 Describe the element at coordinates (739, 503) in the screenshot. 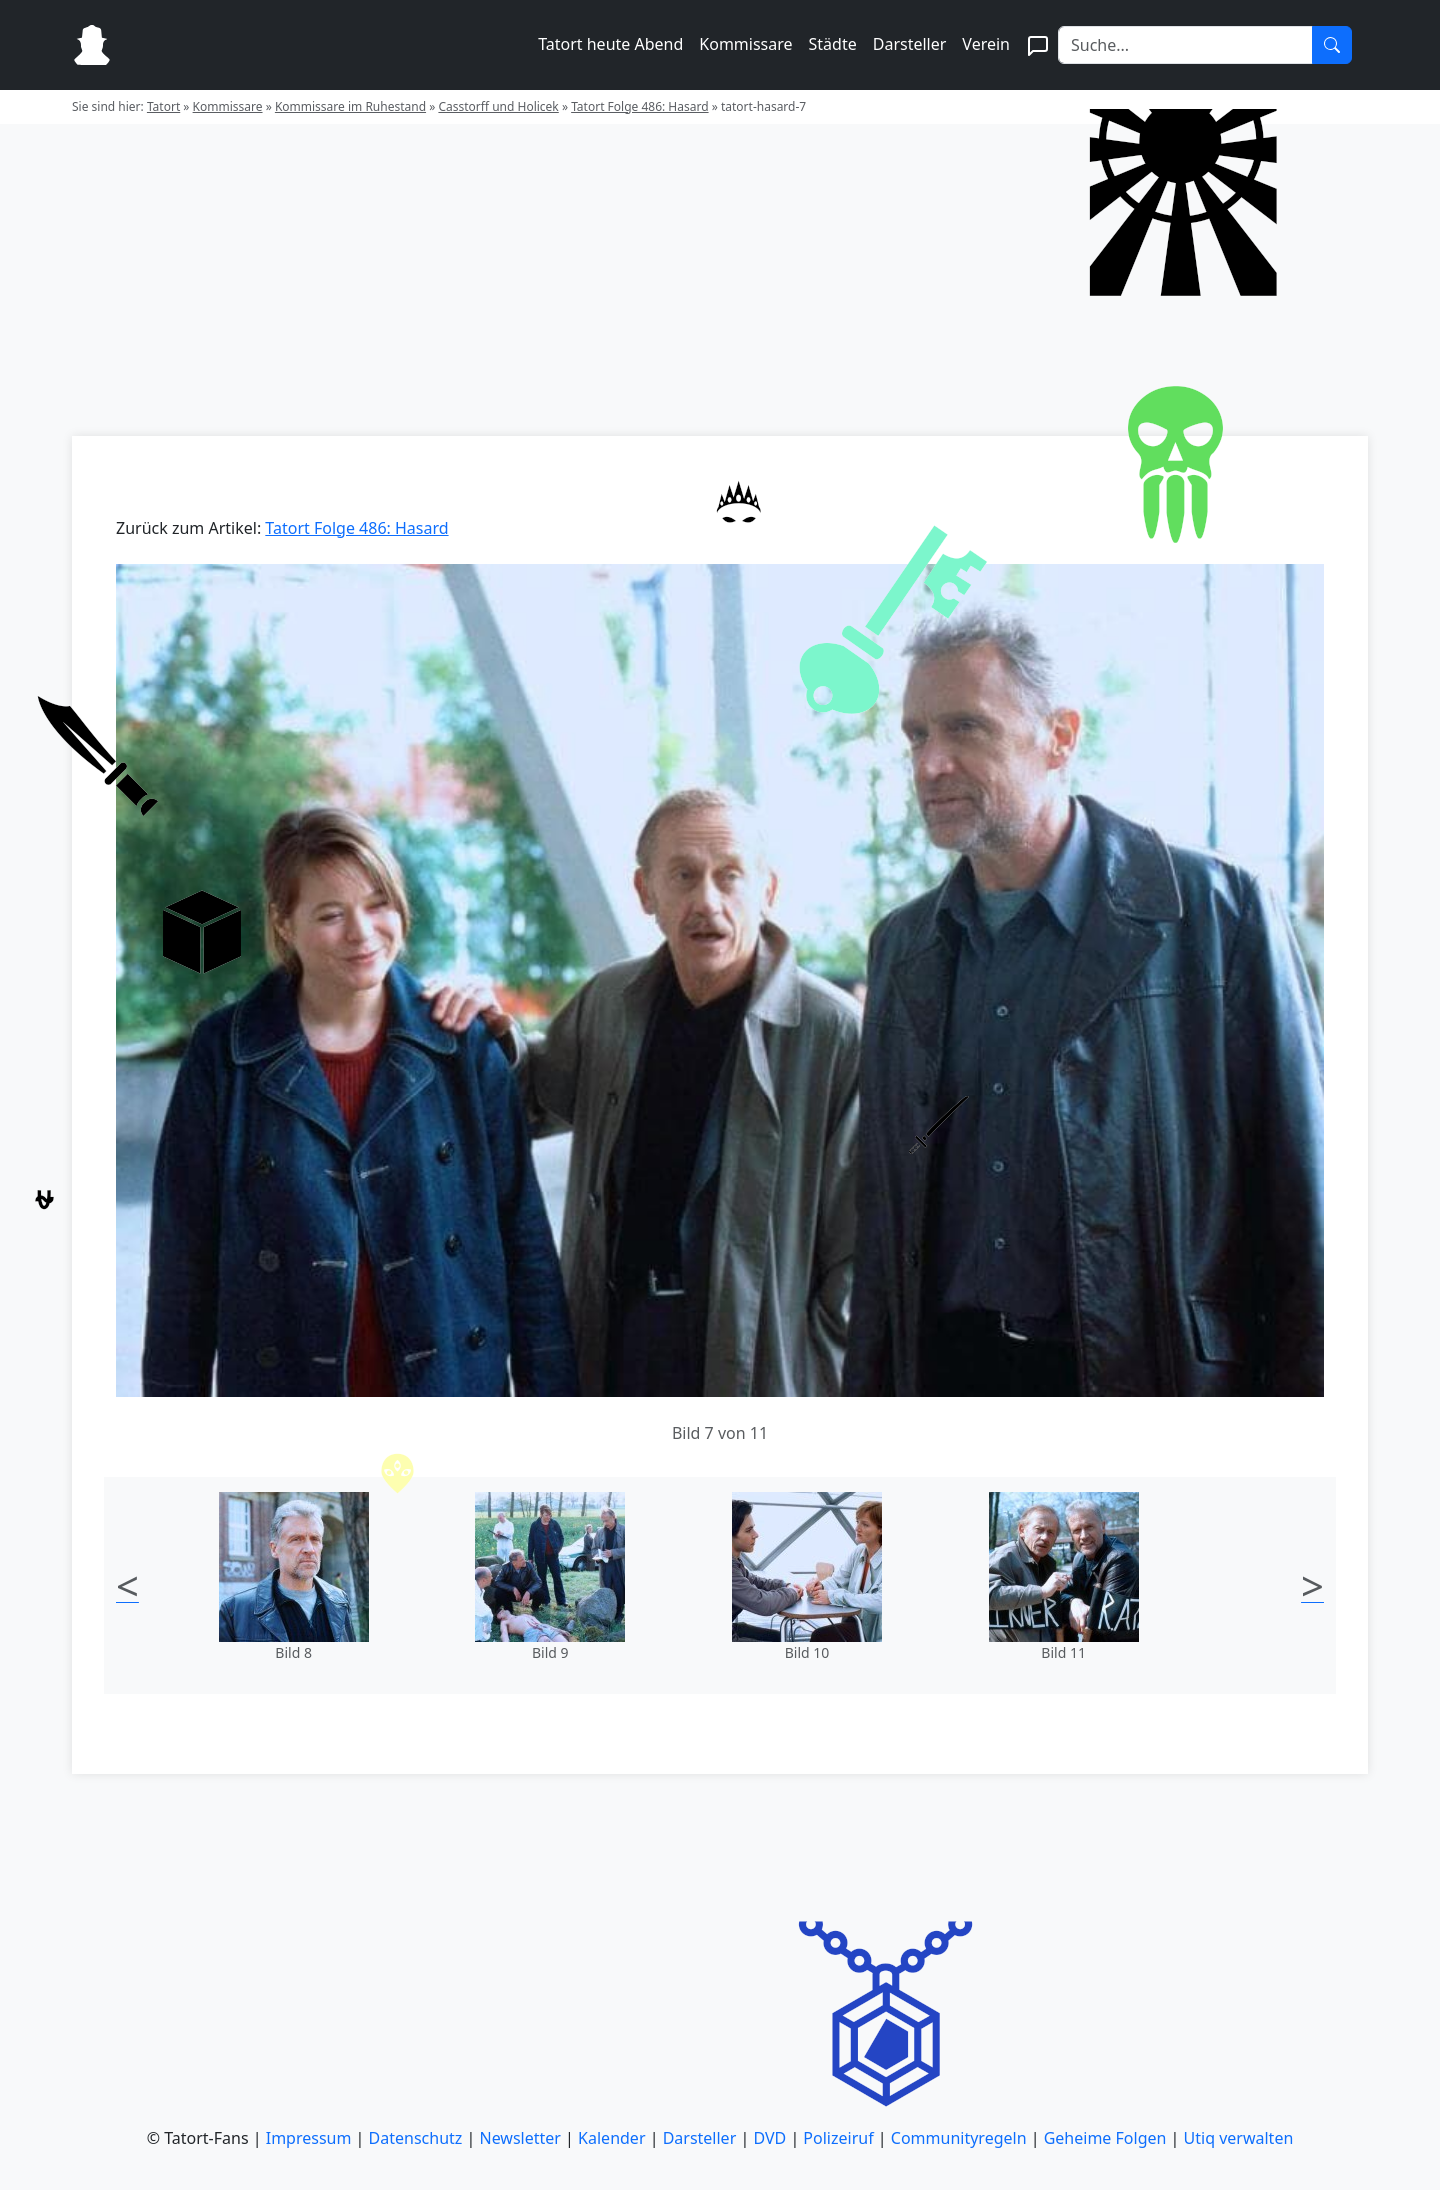

I see `indicates premium or VIP membership status` at that location.